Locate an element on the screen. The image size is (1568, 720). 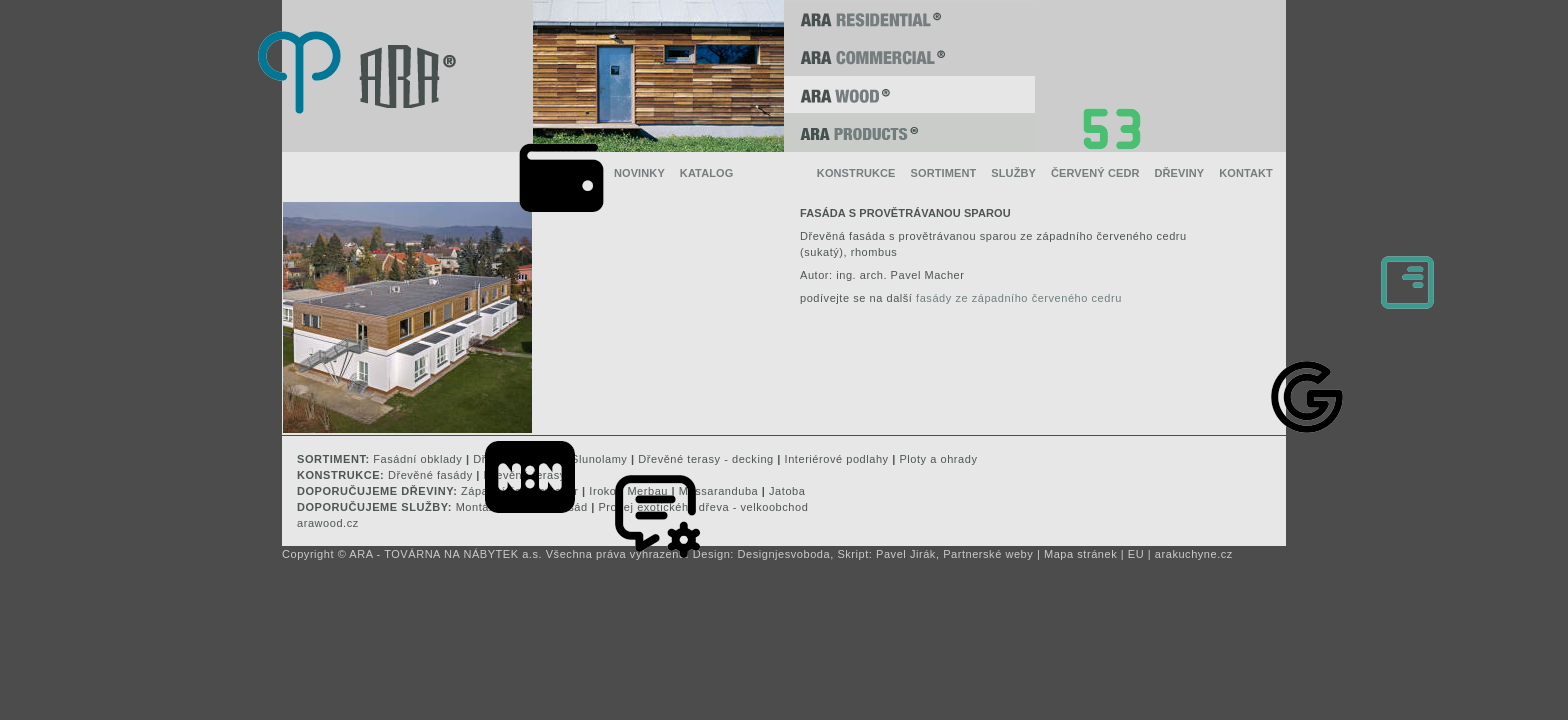
access your wallet or payment methods is located at coordinates (561, 180).